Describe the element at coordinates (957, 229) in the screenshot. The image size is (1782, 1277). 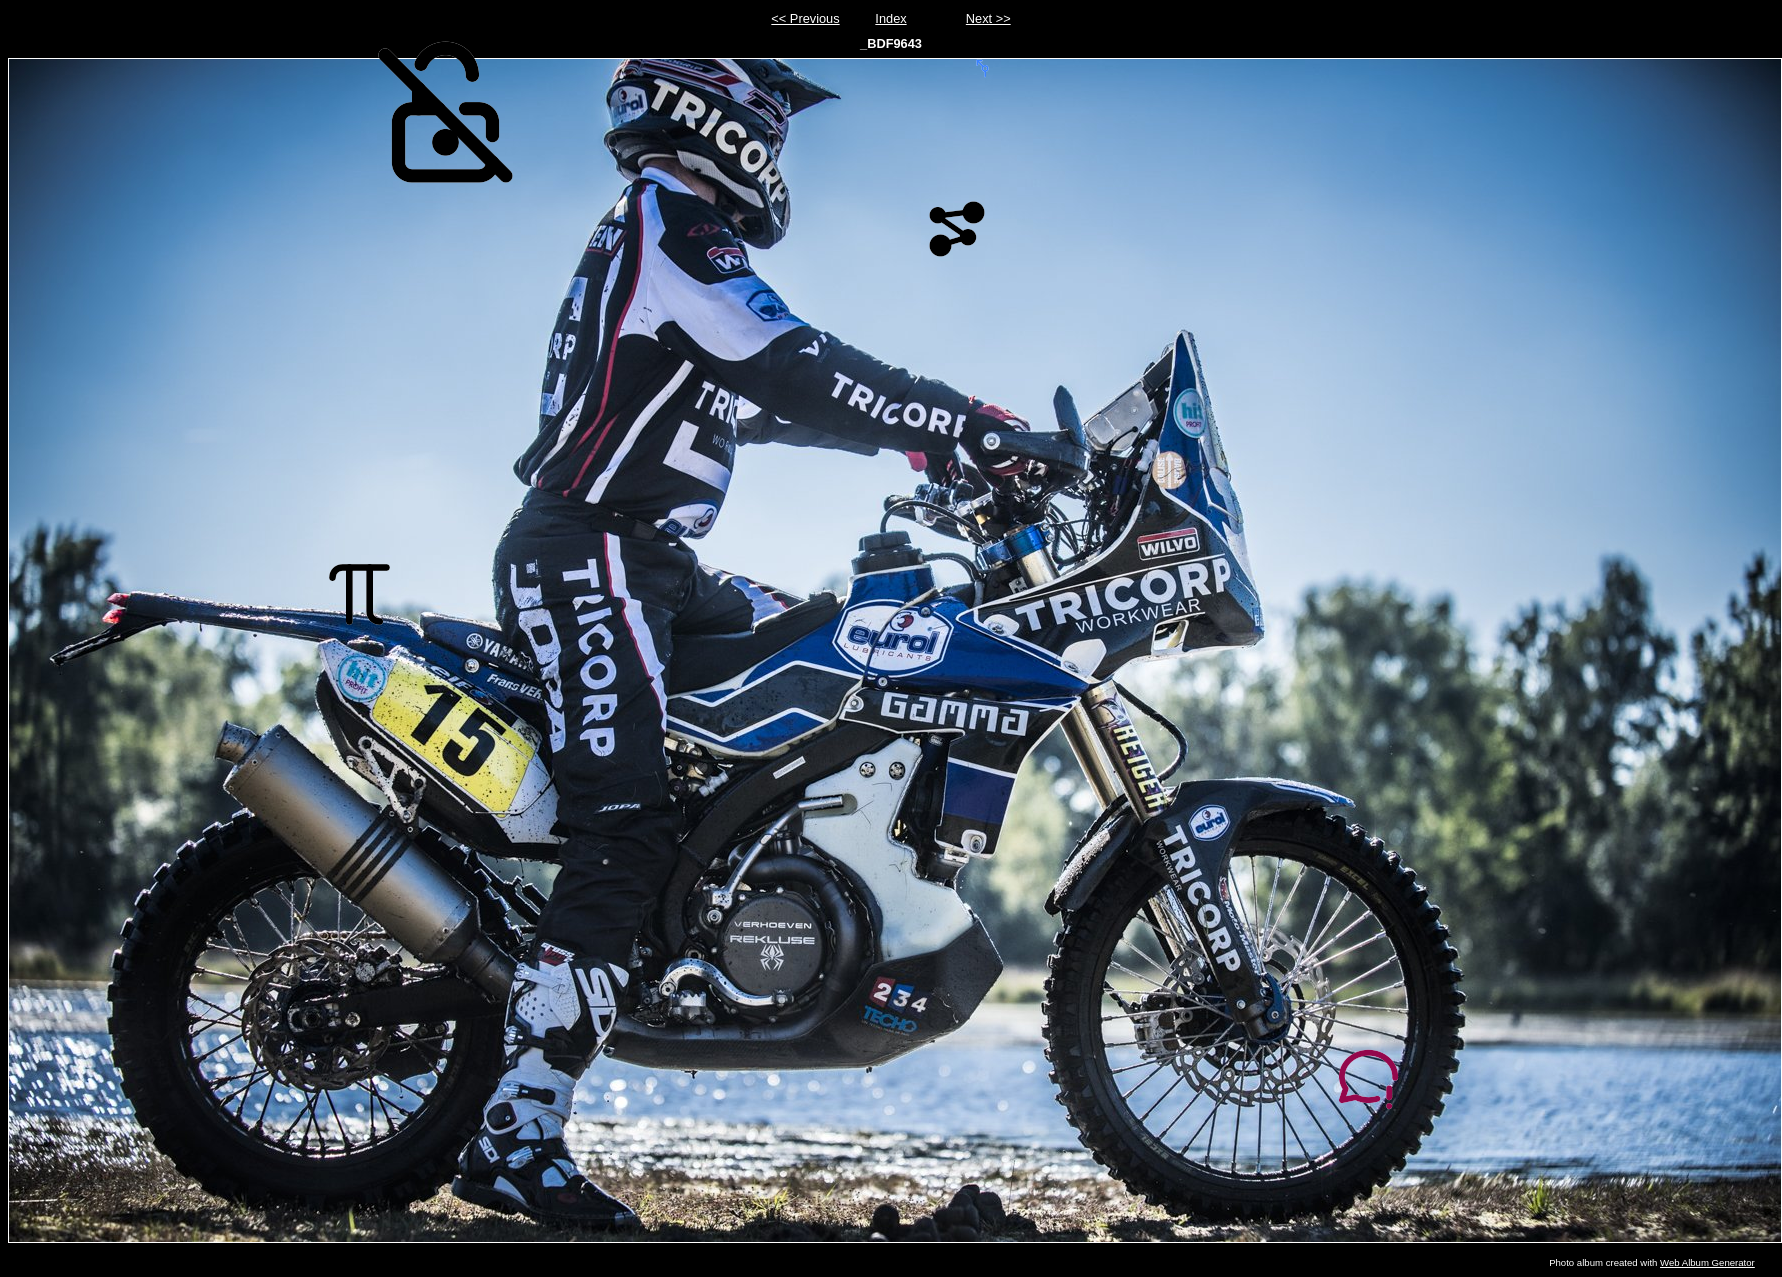
I see `share content to other apps or users` at that location.